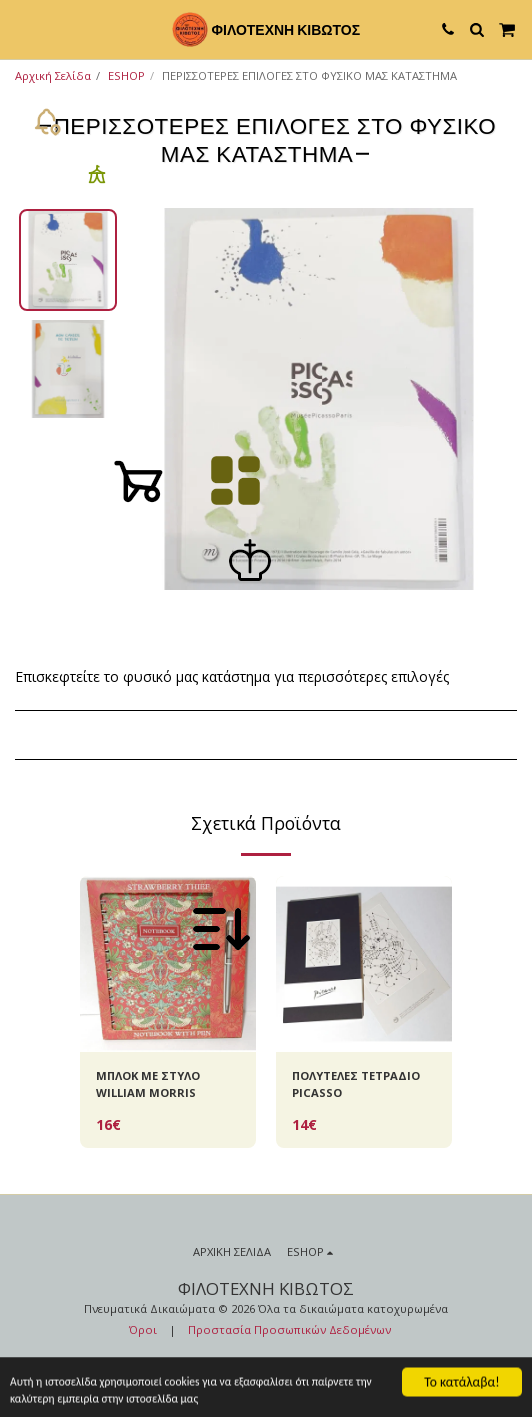 This screenshot has height=1417, width=532. I want to click on open dashboard view, so click(235, 480).